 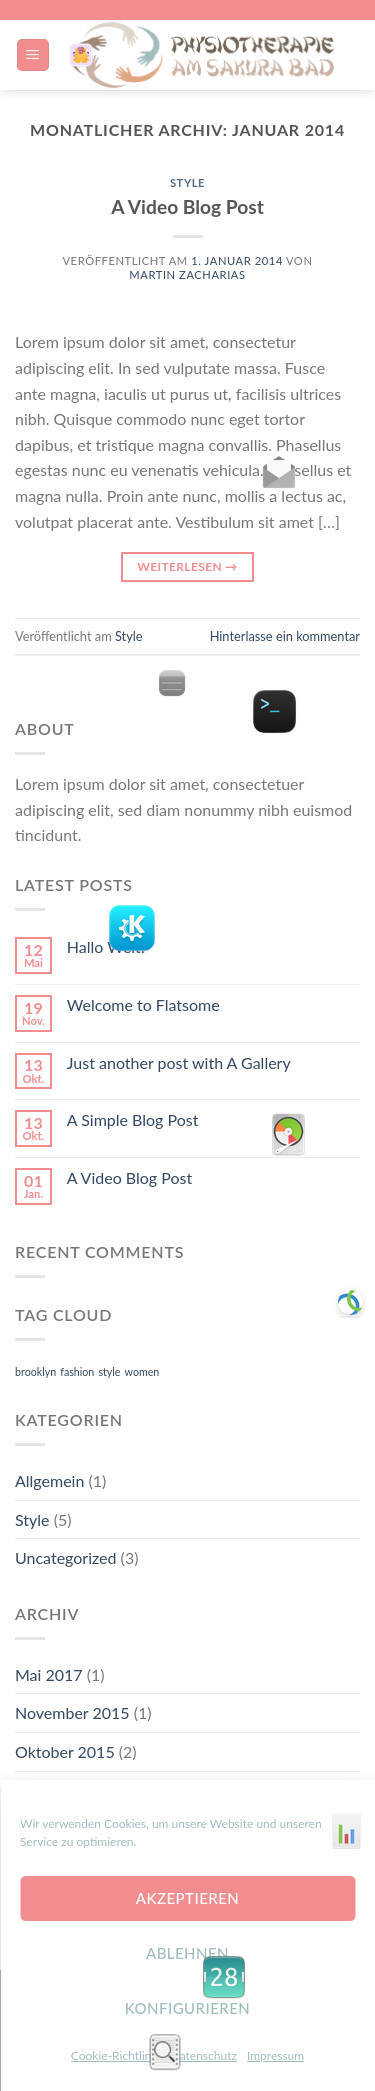 What do you see at coordinates (288, 1134) in the screenshot?
I see `open gparted disk partition manager` at bounding box center [288, 1134].